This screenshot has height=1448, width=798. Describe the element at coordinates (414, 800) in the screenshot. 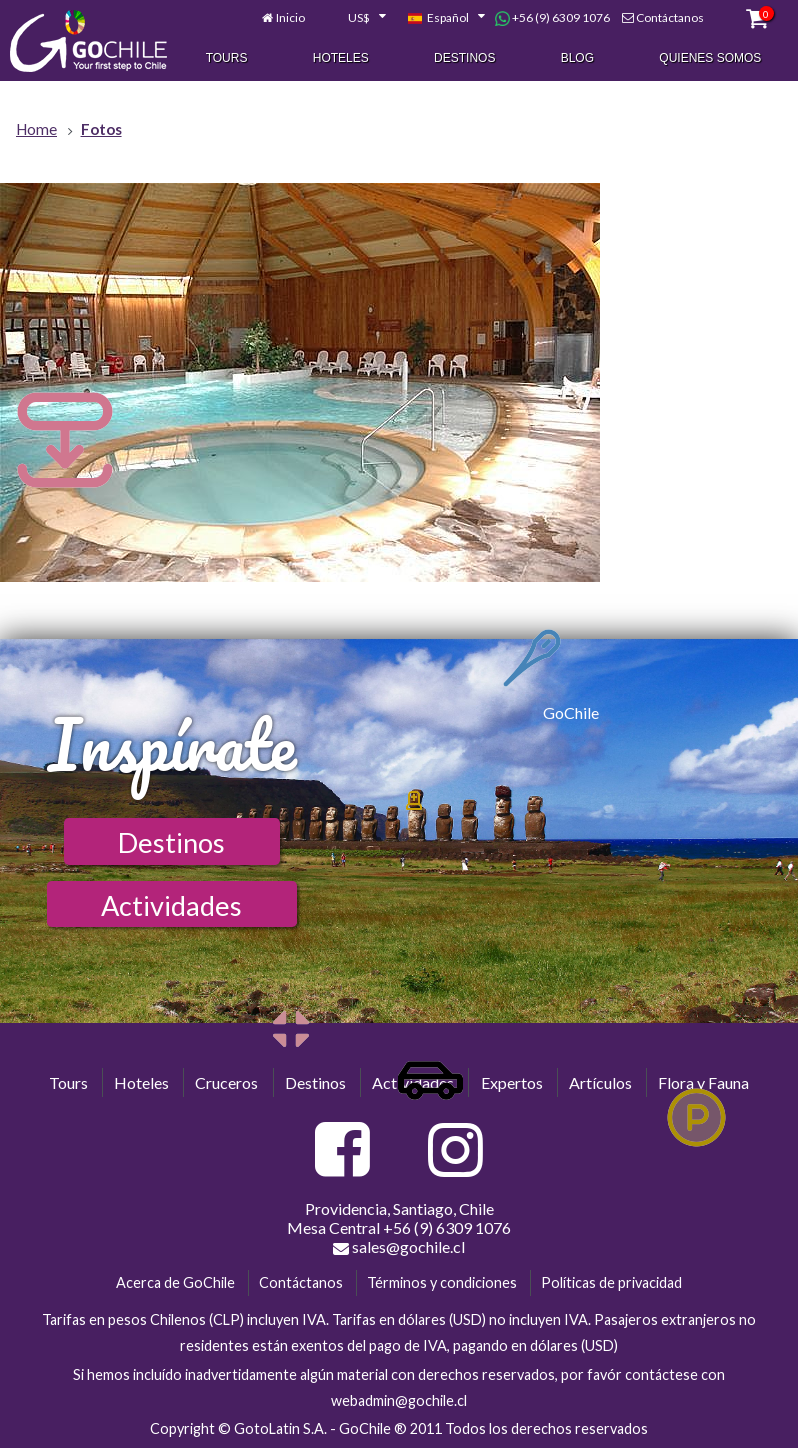

I see `indicates a memorial or cemetery location` at that location.